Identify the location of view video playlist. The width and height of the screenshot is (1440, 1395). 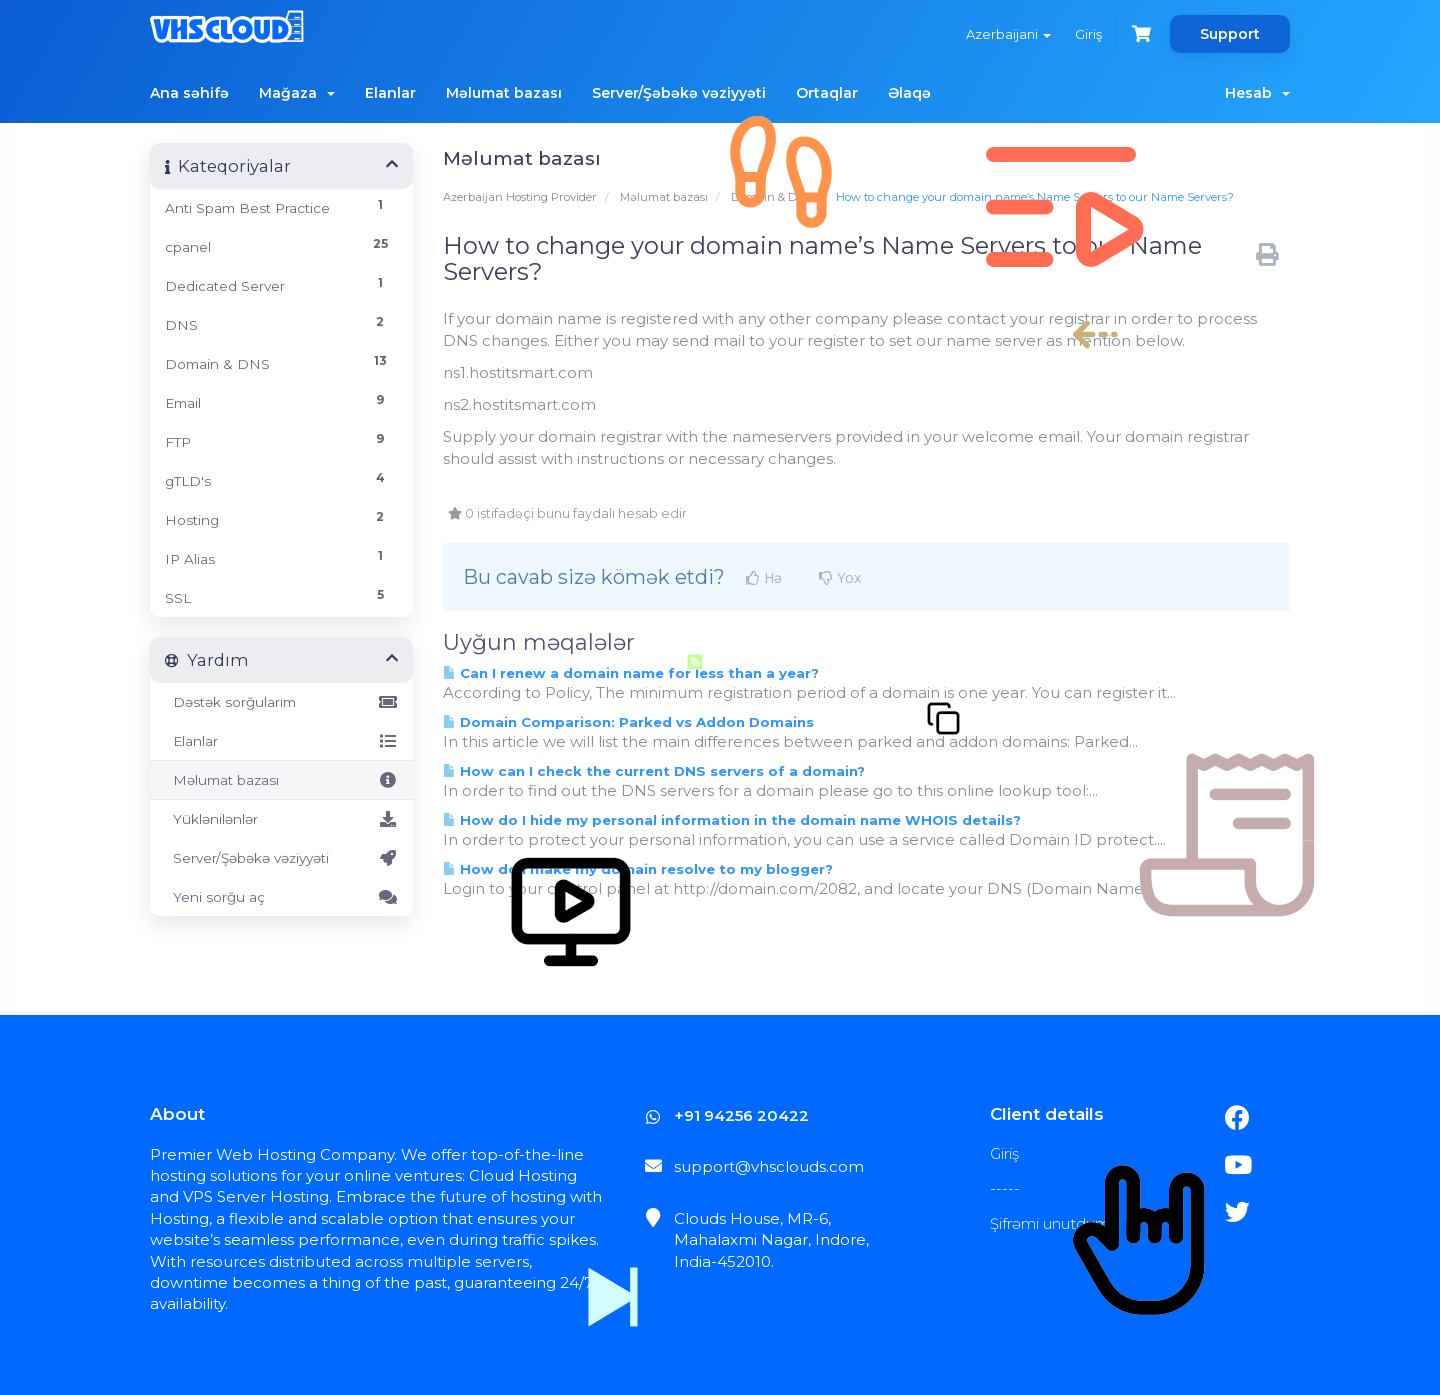
(1061, 207).